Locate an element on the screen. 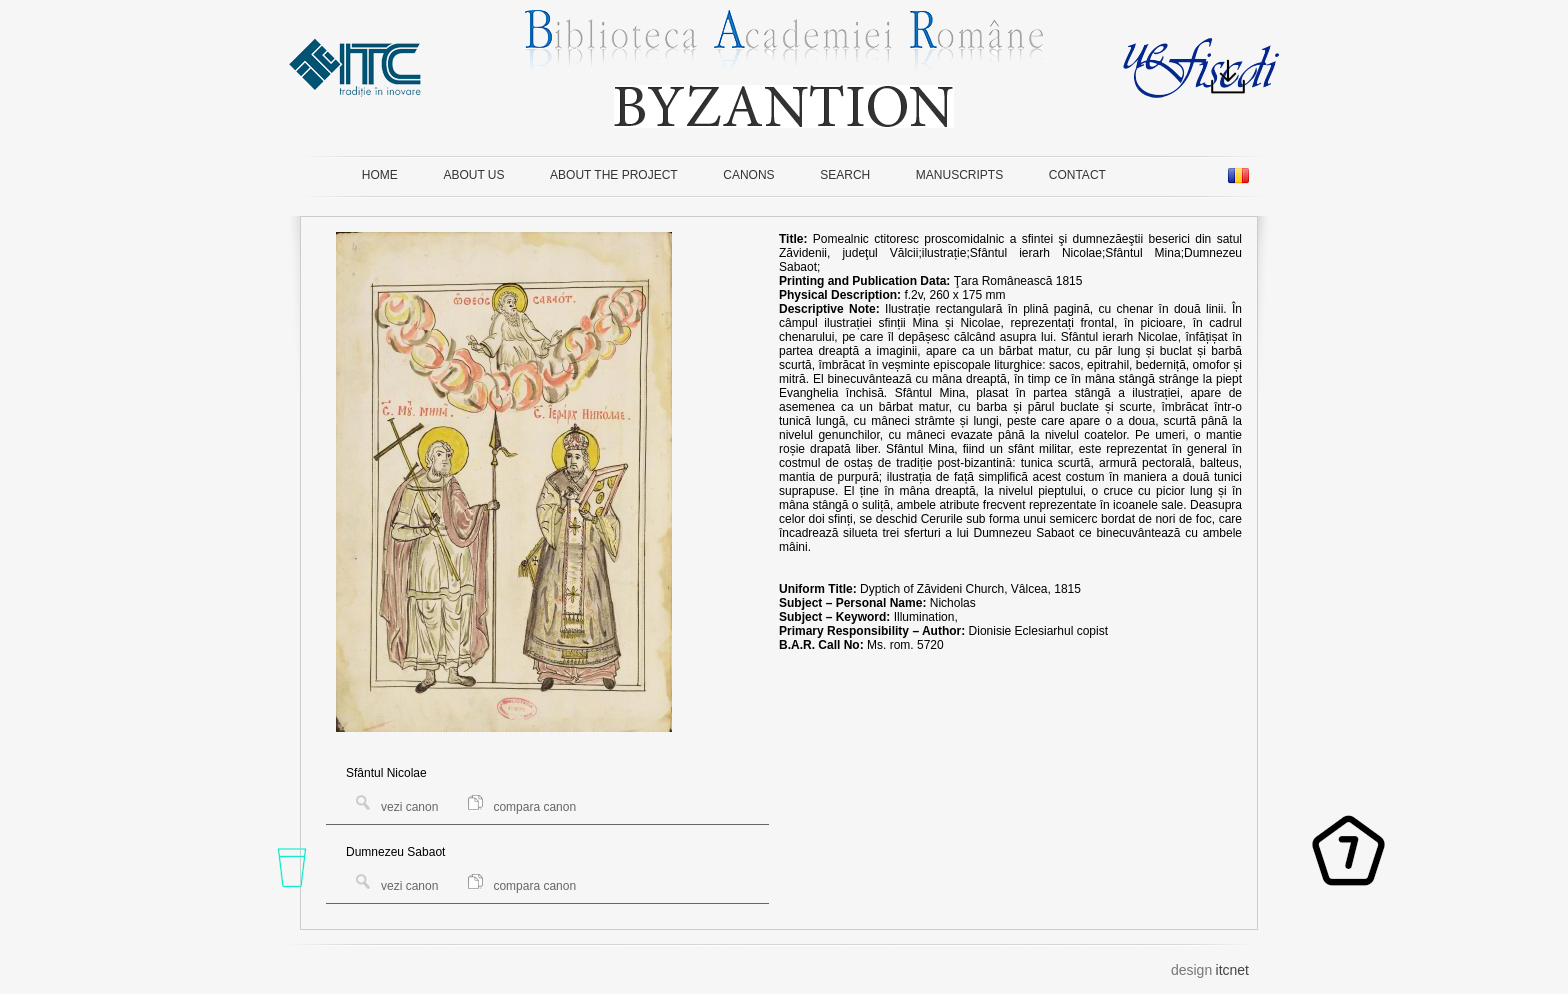  download a file is located at coordinates (1228, 78).